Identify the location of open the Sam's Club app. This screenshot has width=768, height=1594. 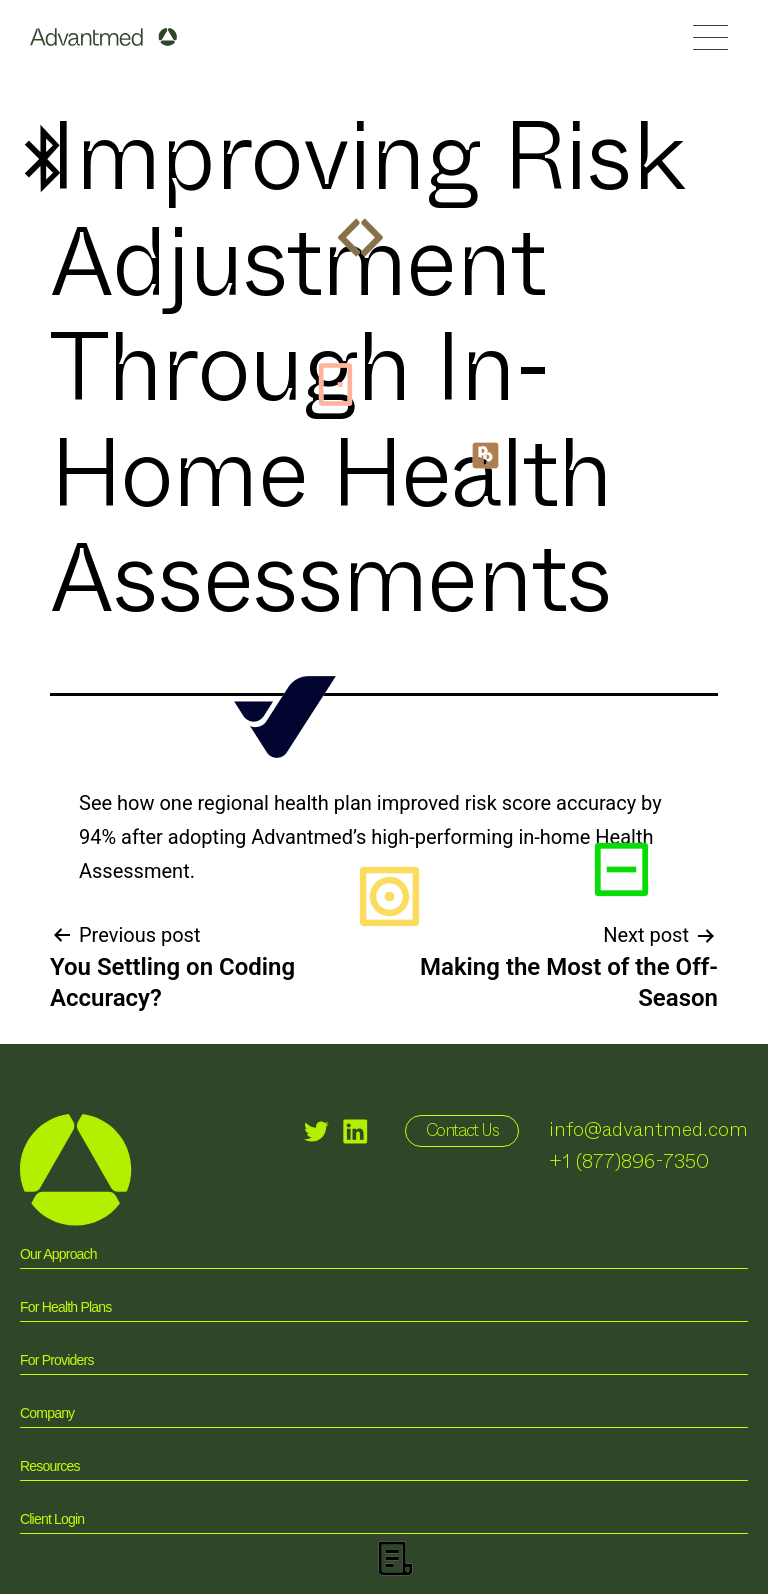
(360, 237).